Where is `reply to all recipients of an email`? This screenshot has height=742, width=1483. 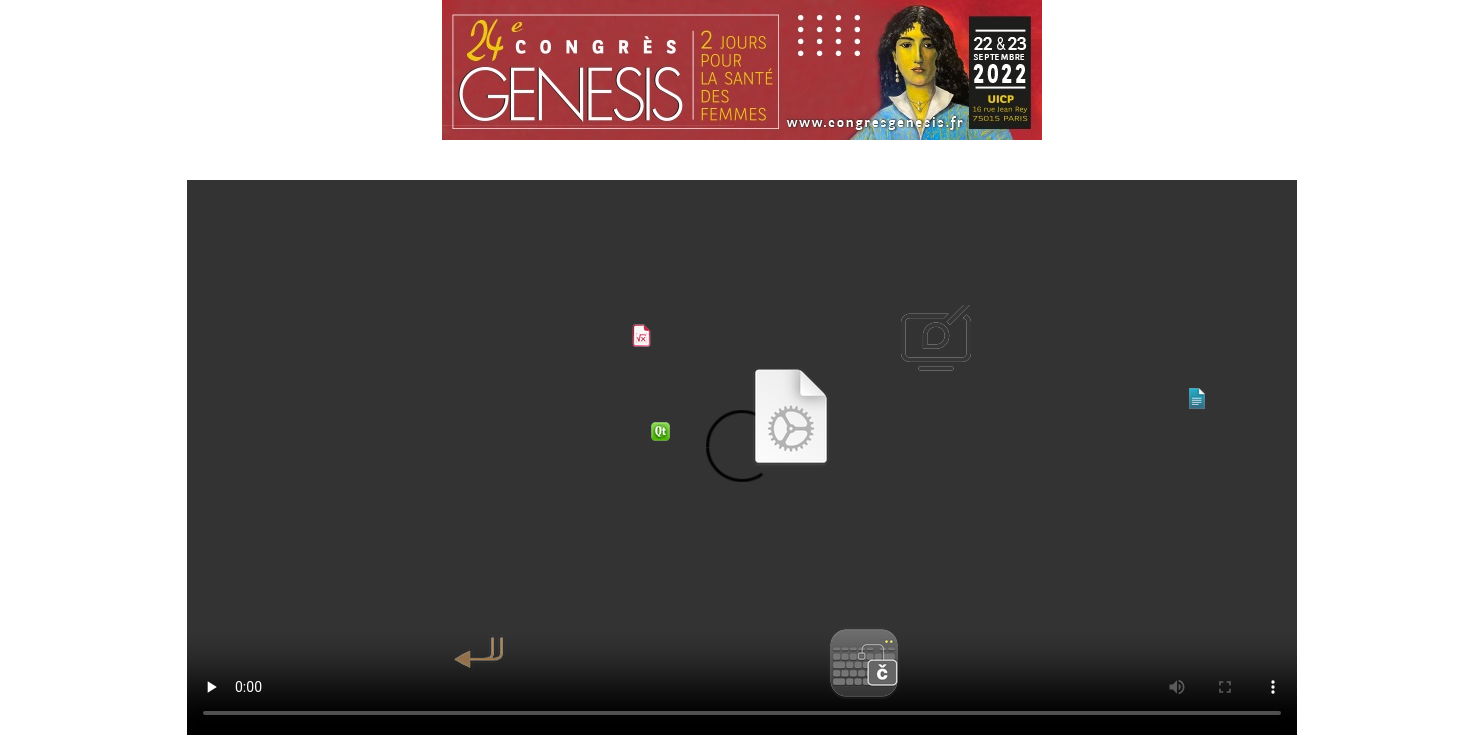
reply to all recipients of an email is located at coordinates (478, 649).